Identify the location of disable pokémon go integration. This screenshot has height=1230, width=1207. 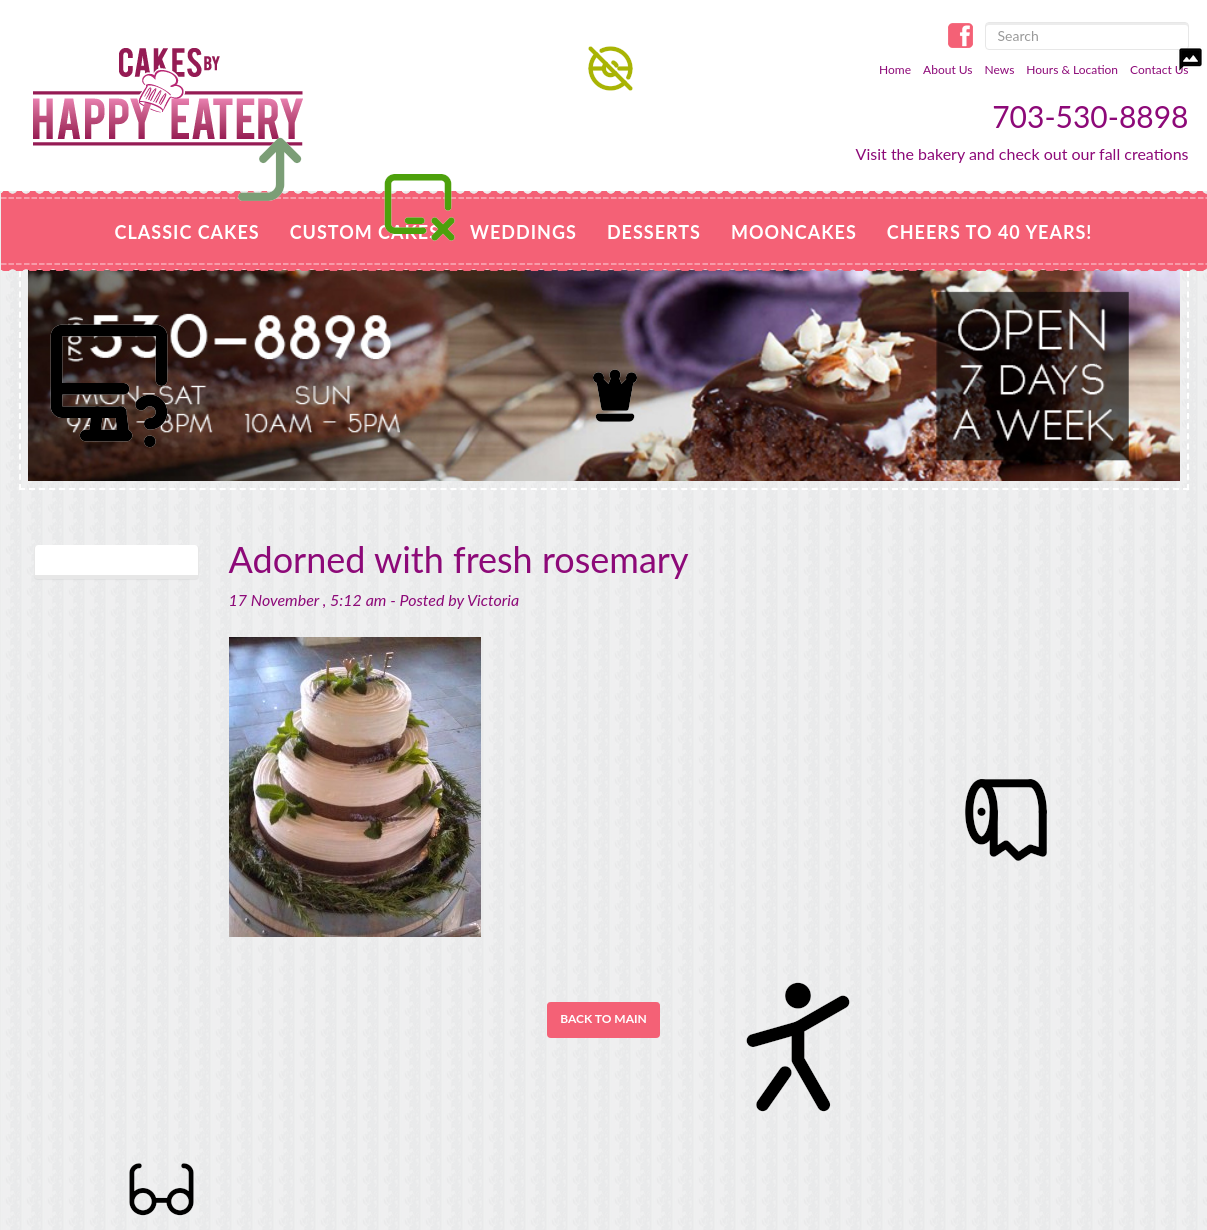
(610, 68).